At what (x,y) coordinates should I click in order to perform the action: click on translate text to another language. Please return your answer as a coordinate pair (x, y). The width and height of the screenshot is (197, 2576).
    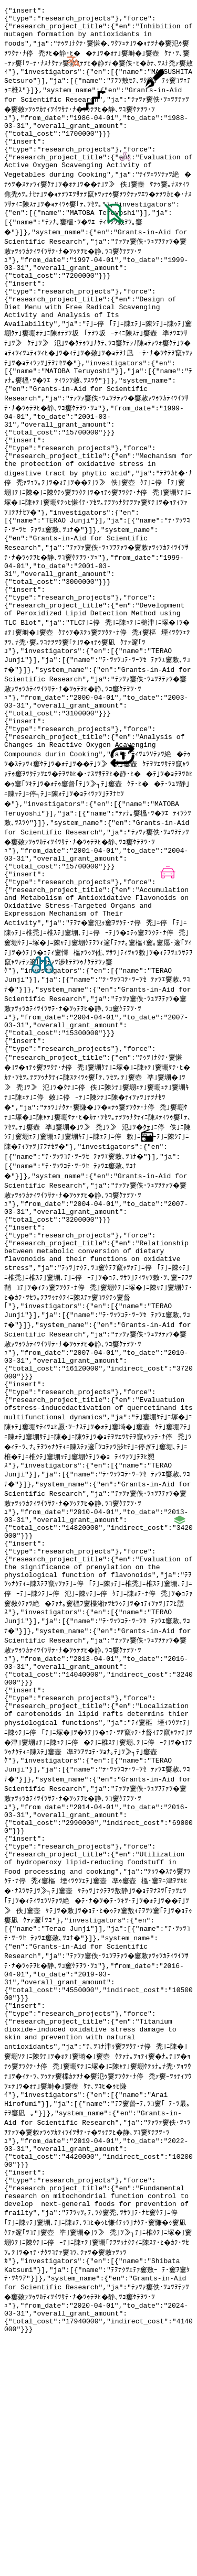
    Looking at the image, I should click on (73, 61).